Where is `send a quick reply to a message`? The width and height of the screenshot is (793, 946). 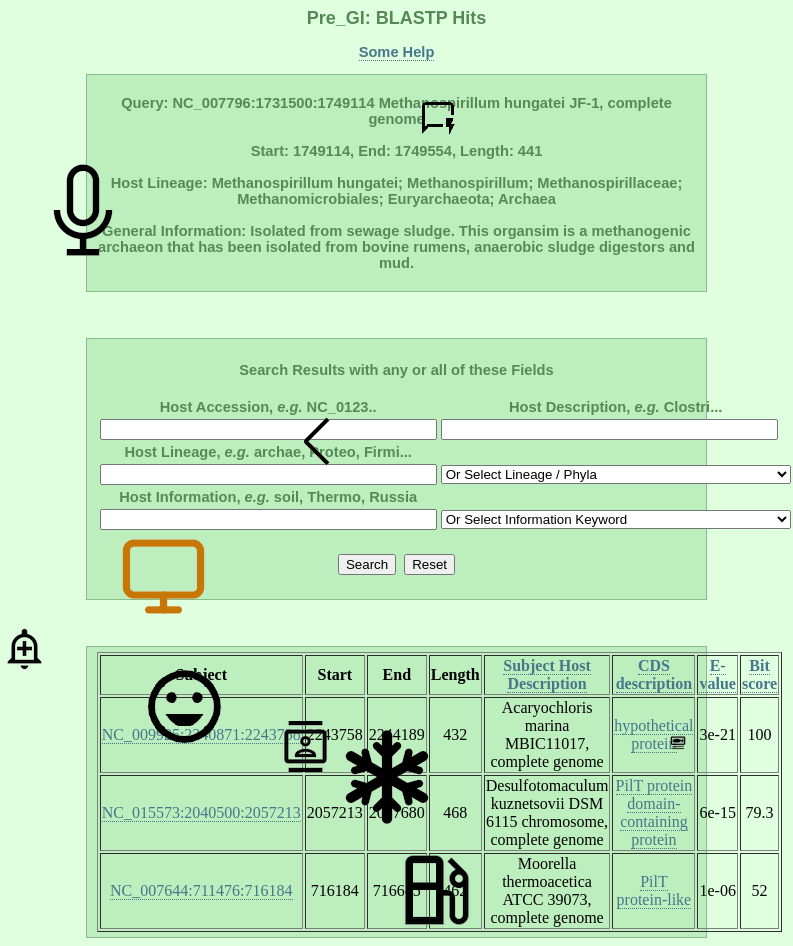 send a quick reply to a message is located at coordinates (438, 118).